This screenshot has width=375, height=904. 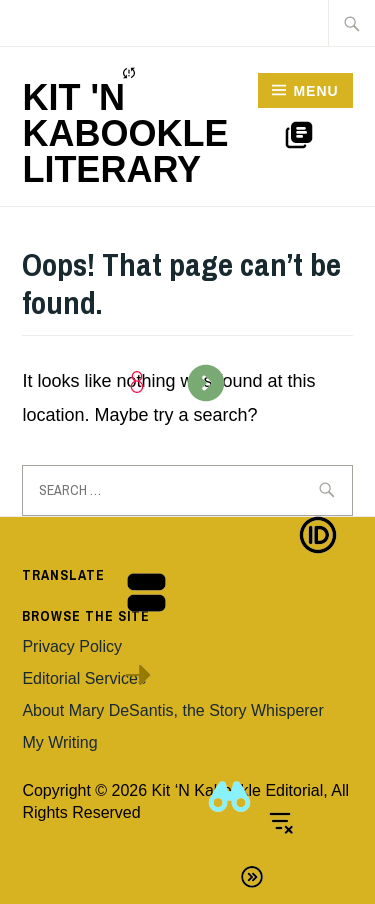 What do you see at coordinates (299, 135) in the screenshot?
I see `access your saved content library` at bounding box center [299, 135].